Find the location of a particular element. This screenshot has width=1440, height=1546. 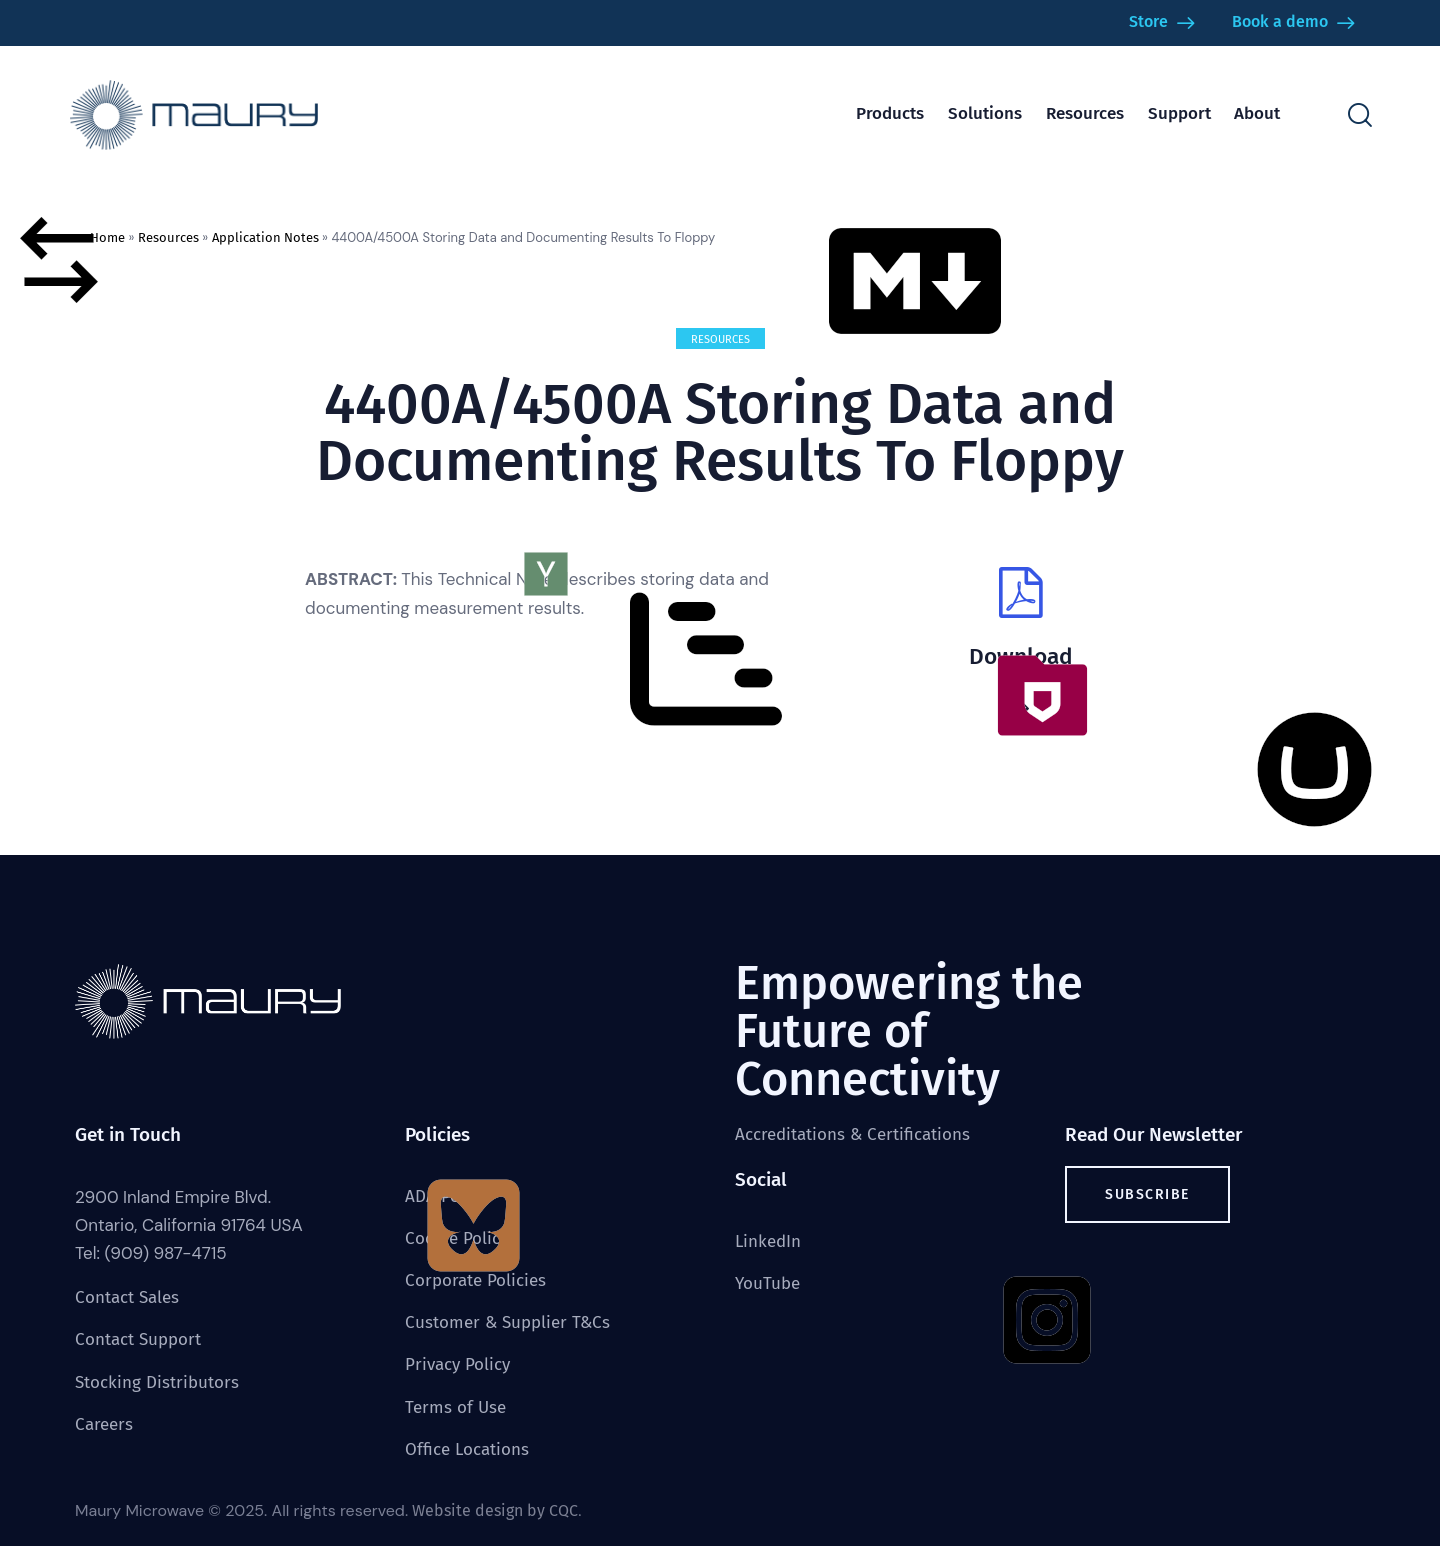

open Instagram app is located at coordinates (1047, 1320).